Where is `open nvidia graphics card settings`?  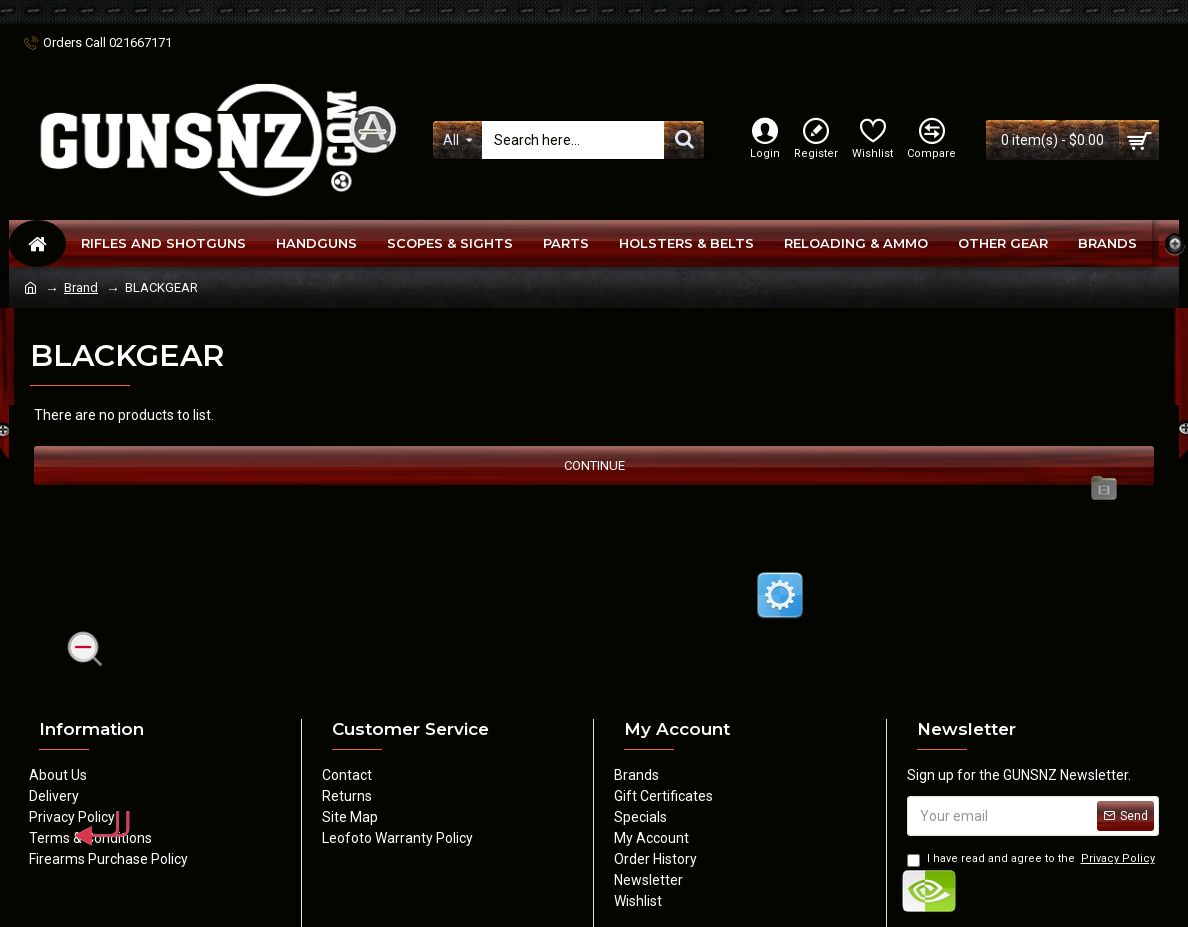
open nvidia graphics card settings is located at coordinates (929, 891).